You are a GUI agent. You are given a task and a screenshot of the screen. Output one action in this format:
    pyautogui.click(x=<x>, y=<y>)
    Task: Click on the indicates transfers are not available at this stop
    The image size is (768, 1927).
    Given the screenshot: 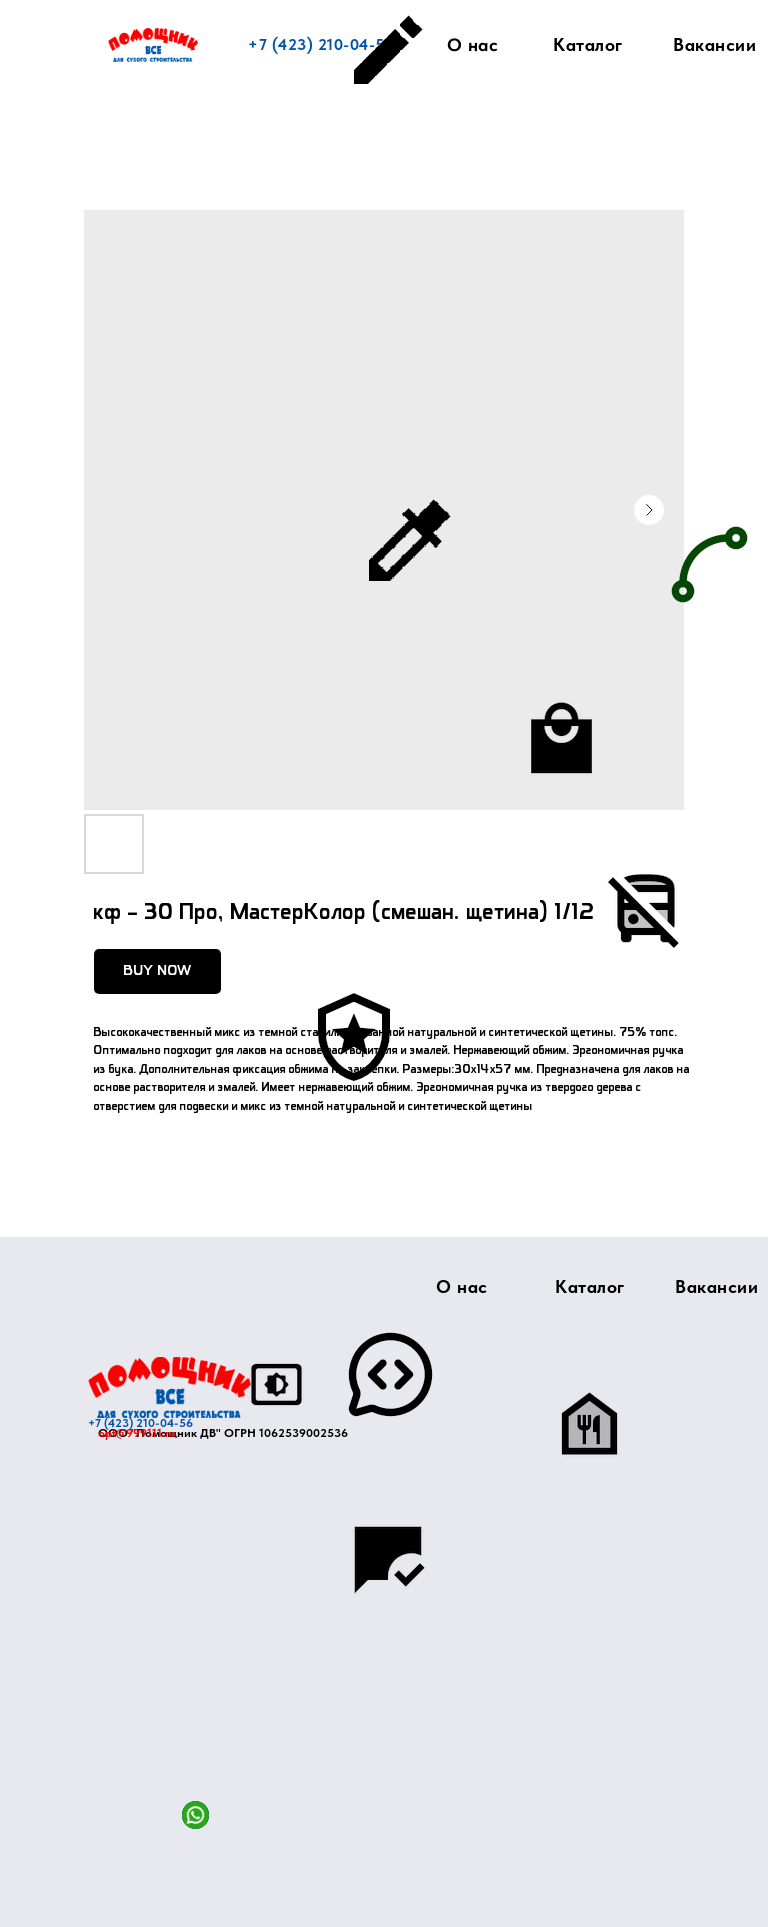 What is the action you would take?
    pyautogui.click(x=646, y=910)
    